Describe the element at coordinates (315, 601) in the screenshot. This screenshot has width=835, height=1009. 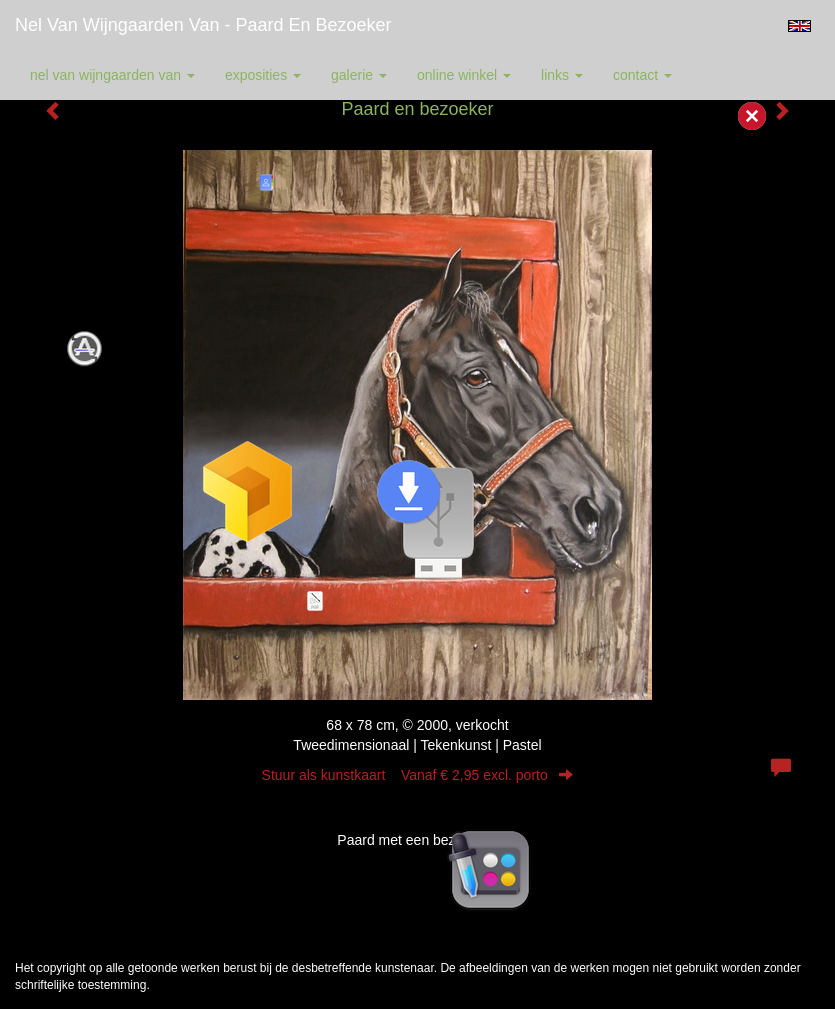
I see `a PGP digital signature file` at that location.